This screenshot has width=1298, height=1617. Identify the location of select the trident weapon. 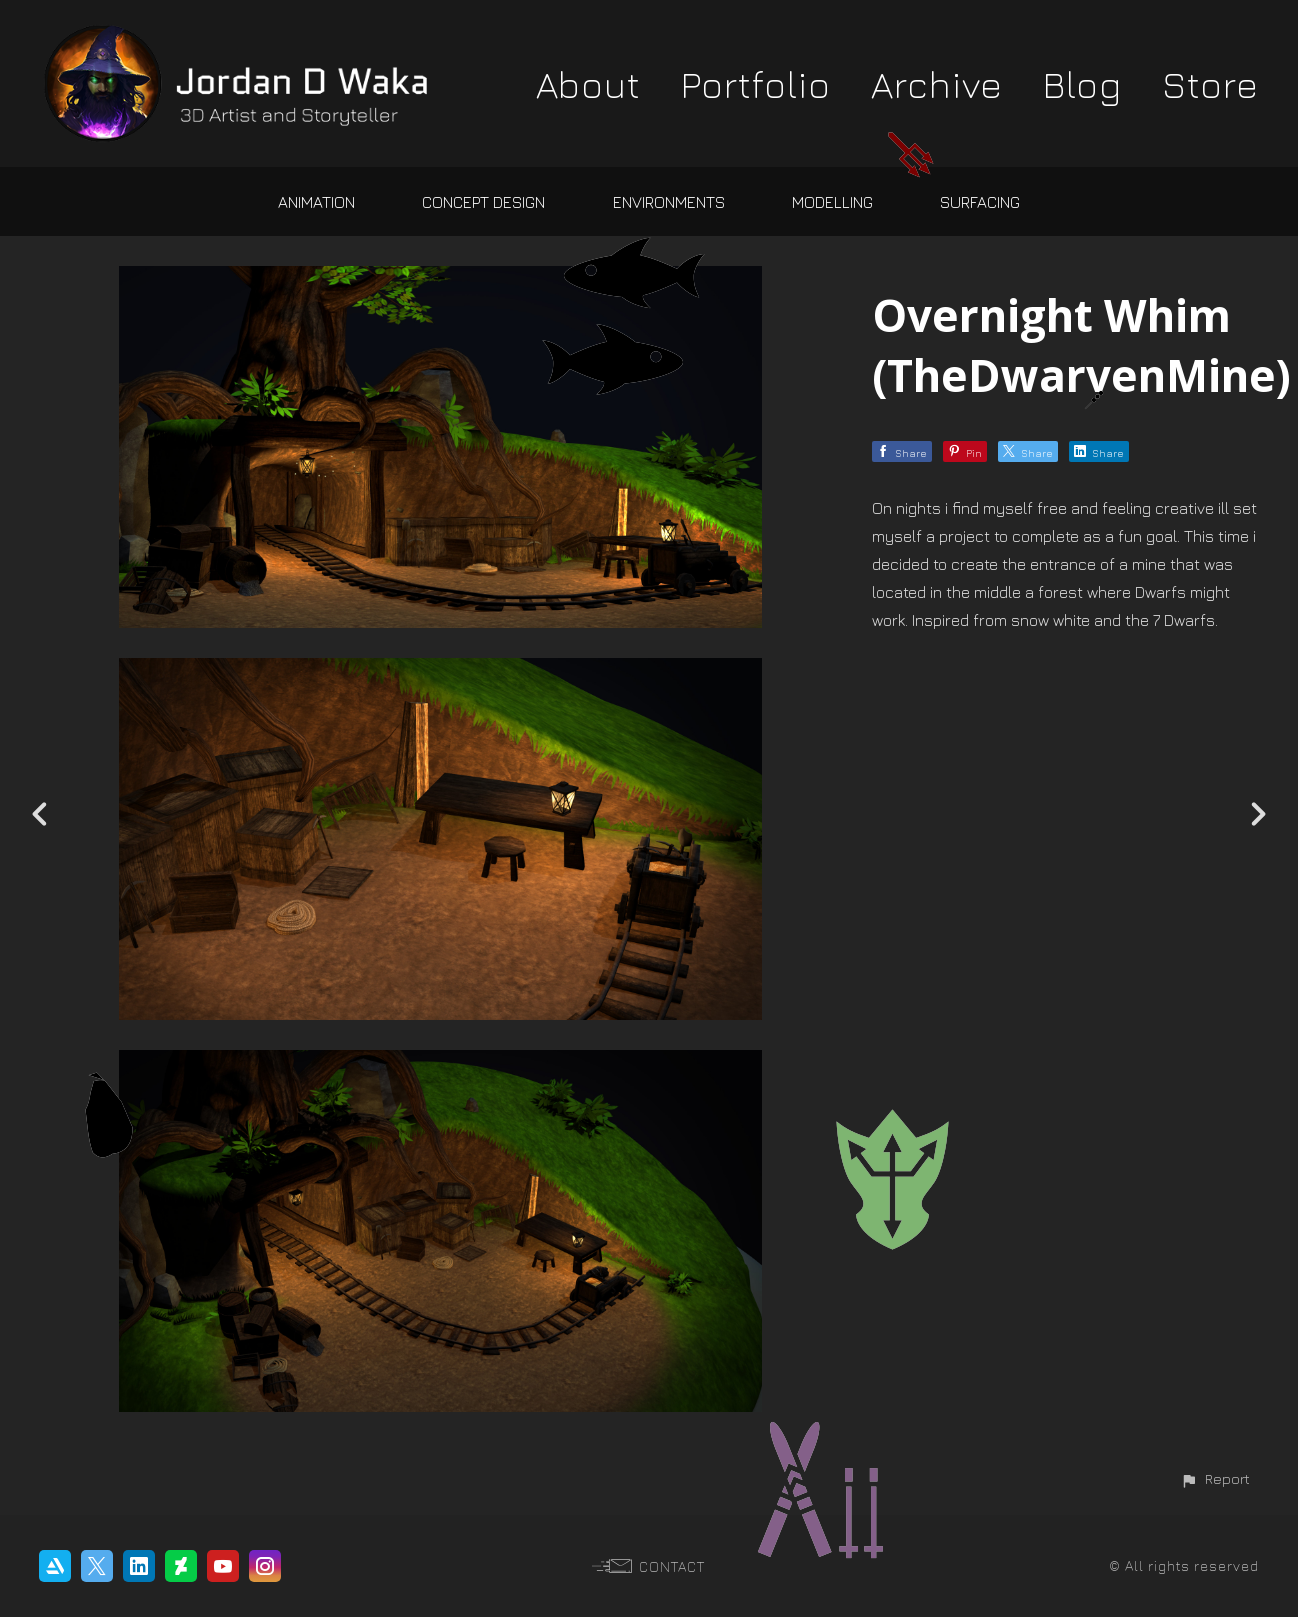
(911, 155).